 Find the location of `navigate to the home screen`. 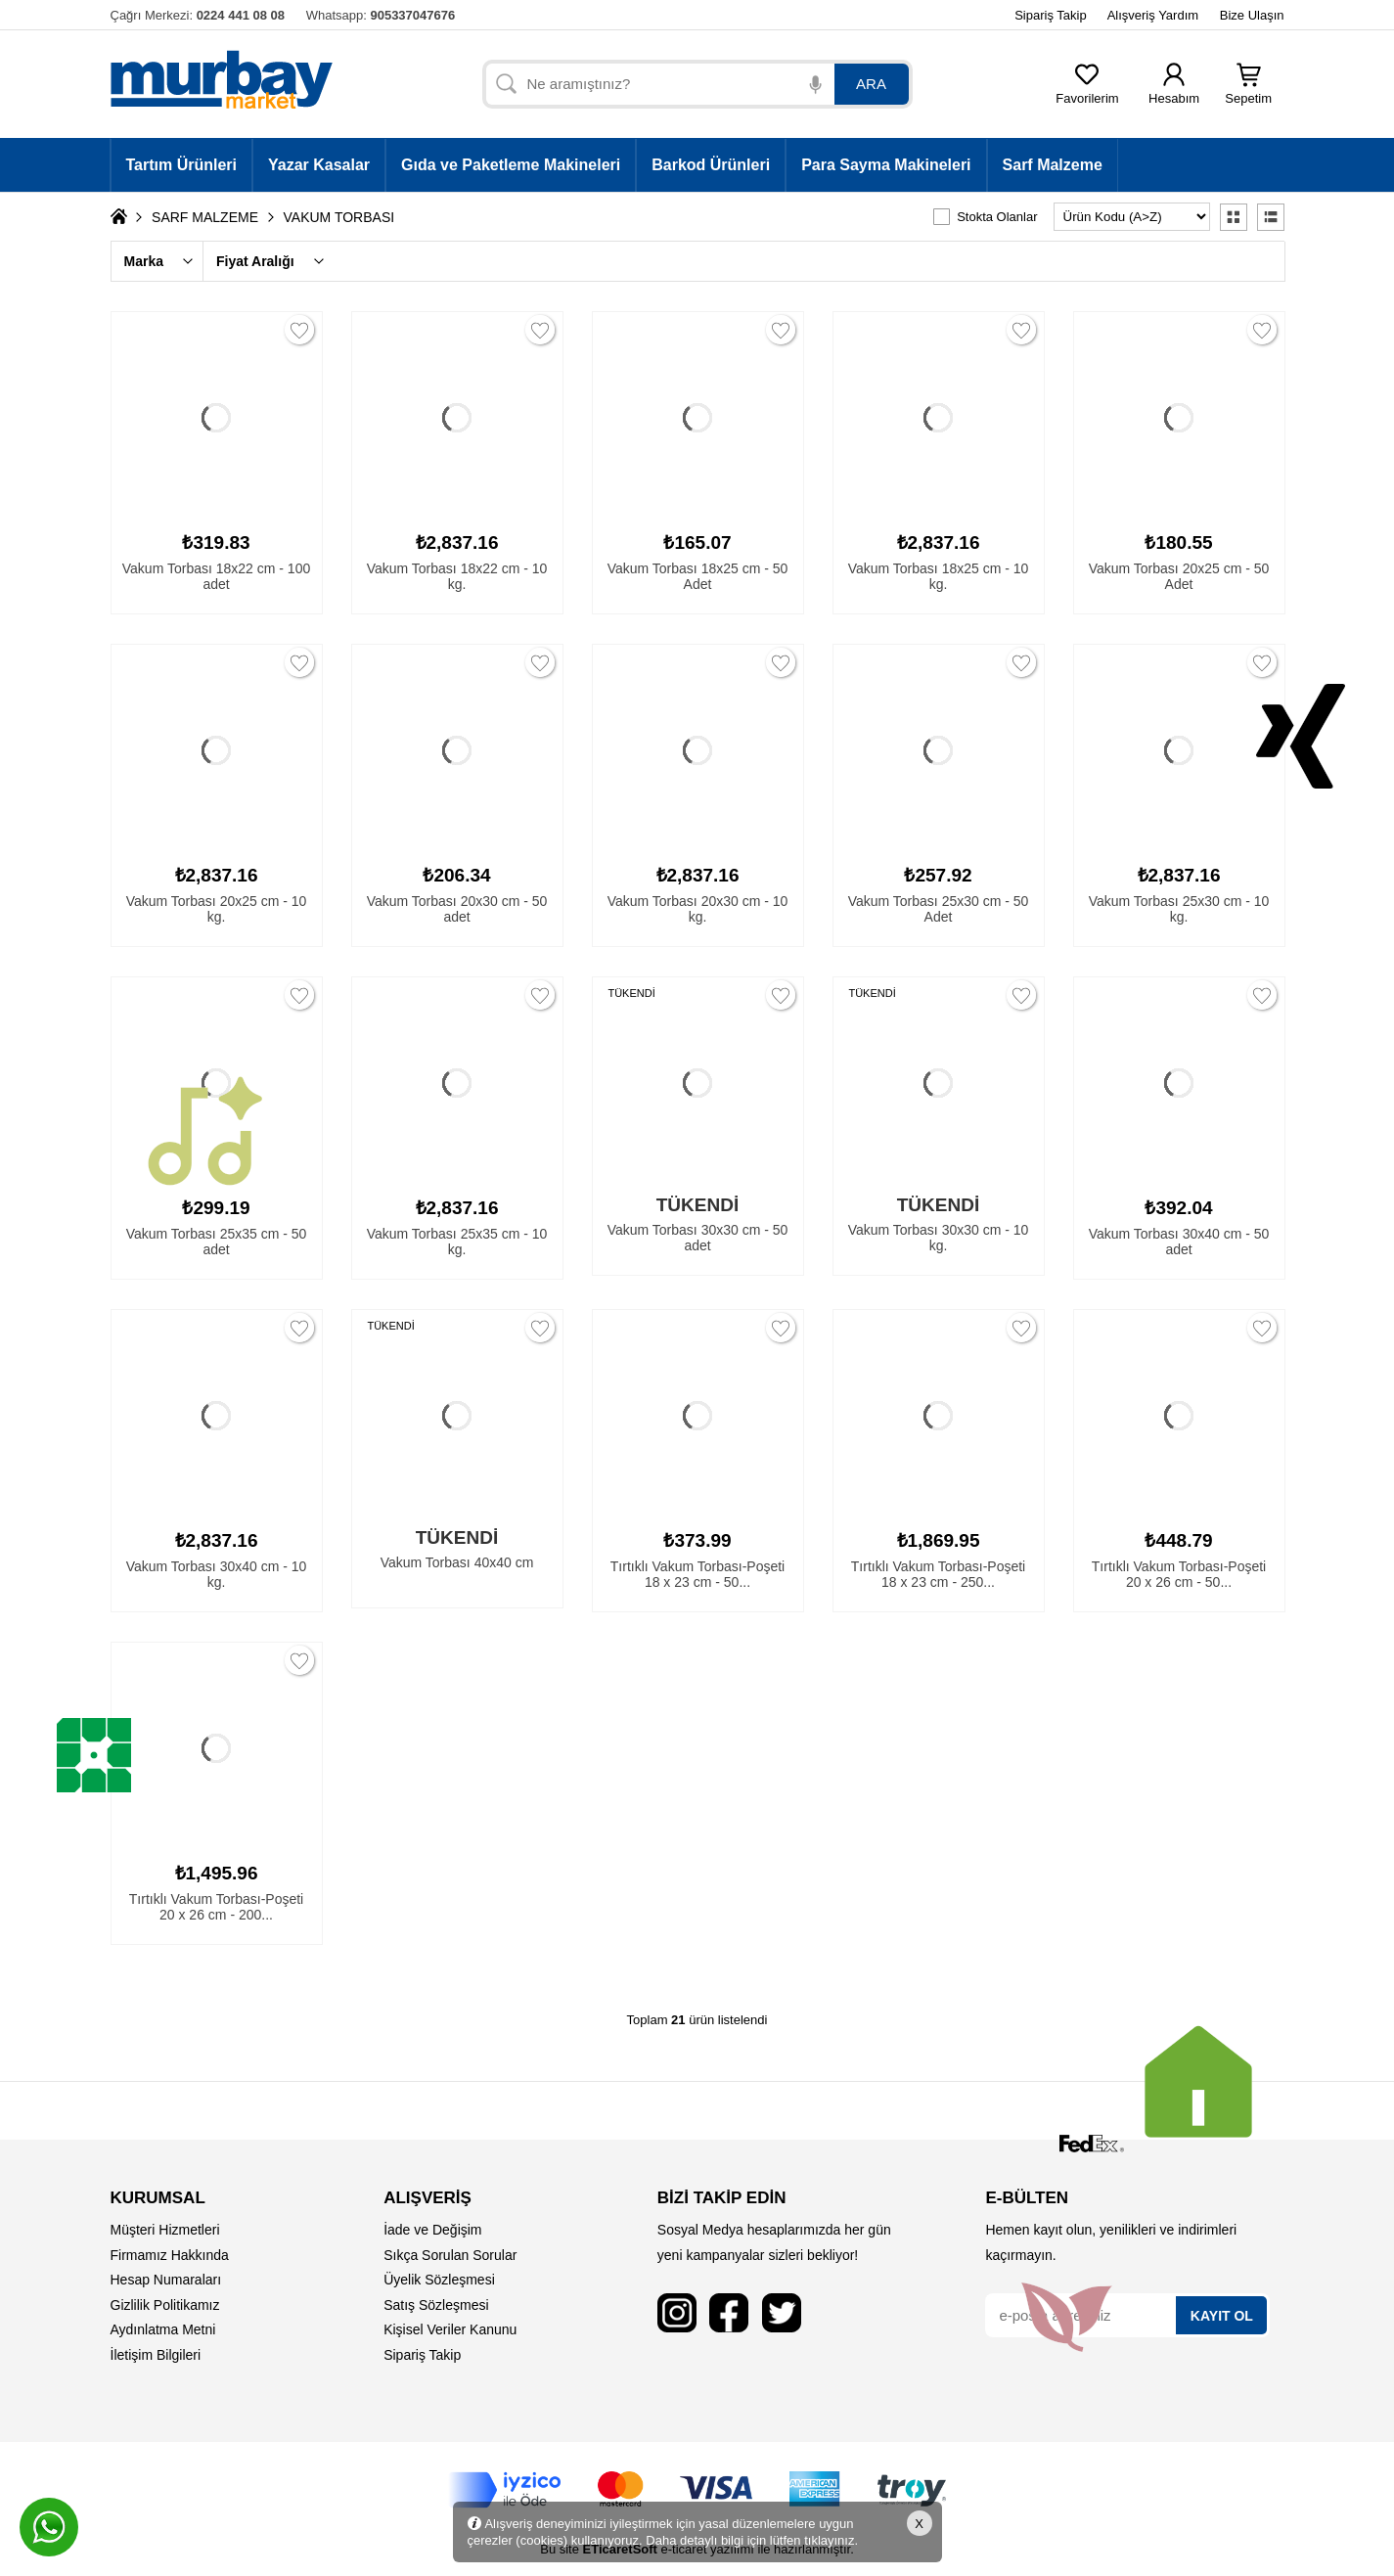

navigate to the home screen is located at coordinates (1198, 2084).